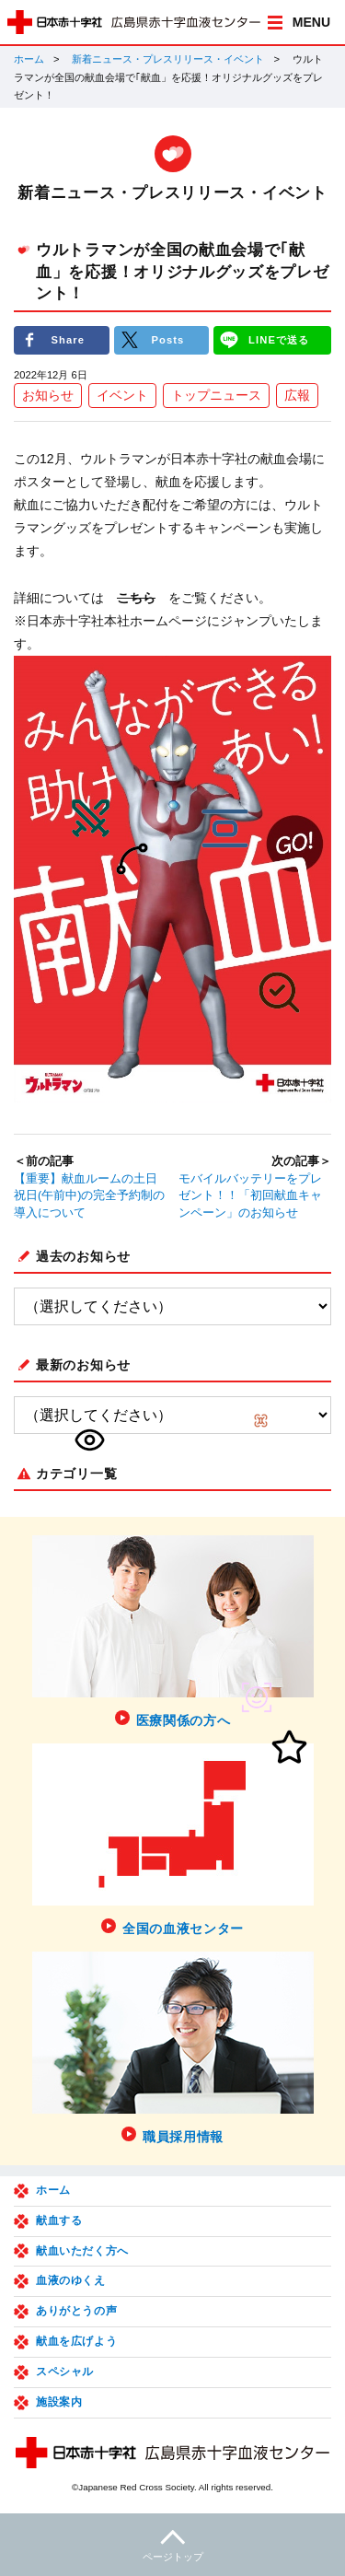 This screenshot has height=2576, width=345. Describe the element at coordinates (260, 1420) in the screenshot. I see `access drone controls` at that location.